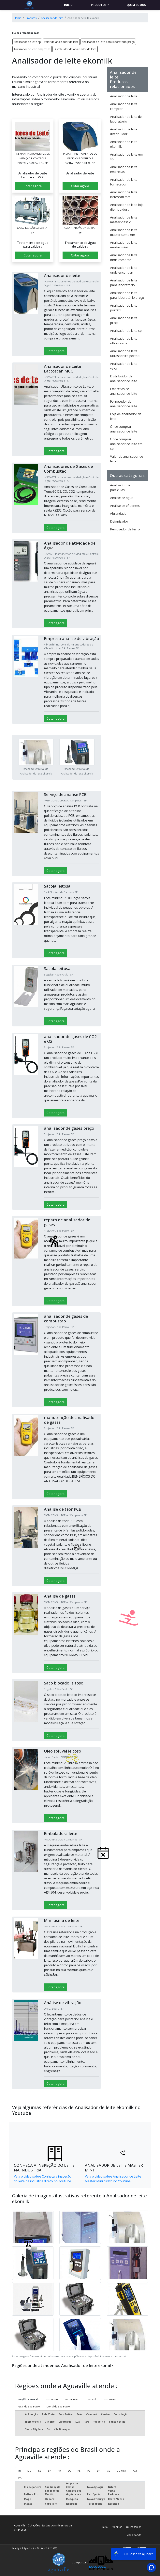 The width and height of the screenshot is (160, 2576). What do you see at coordinates (103, 1853) in the screenshot?
I see `cancel or delete a scheduled event` at bounding box center [103, 1853].